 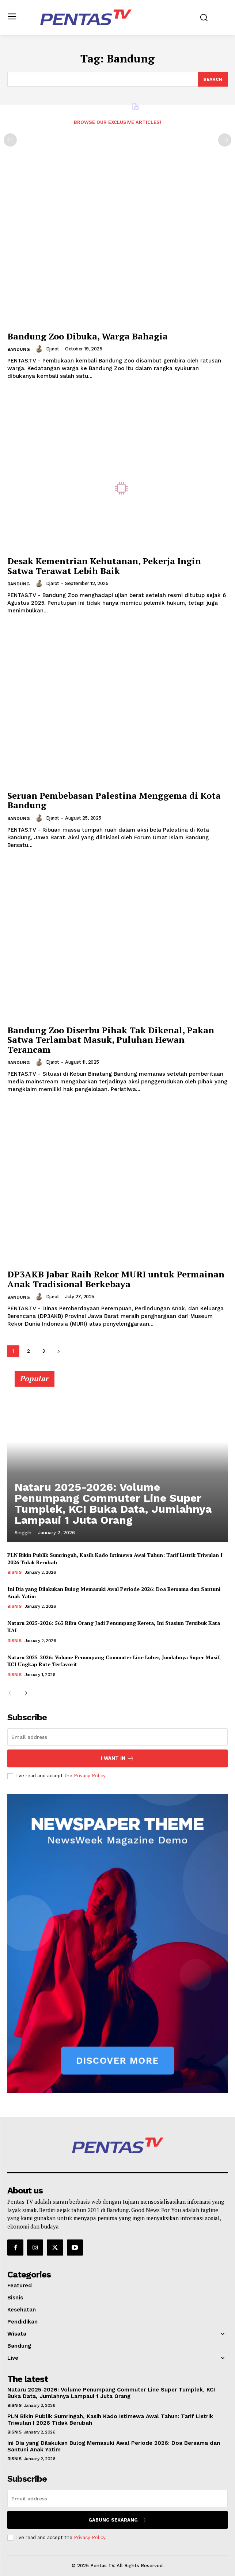 I want to click on view hardware or processor information, so click(x=122, y=489).